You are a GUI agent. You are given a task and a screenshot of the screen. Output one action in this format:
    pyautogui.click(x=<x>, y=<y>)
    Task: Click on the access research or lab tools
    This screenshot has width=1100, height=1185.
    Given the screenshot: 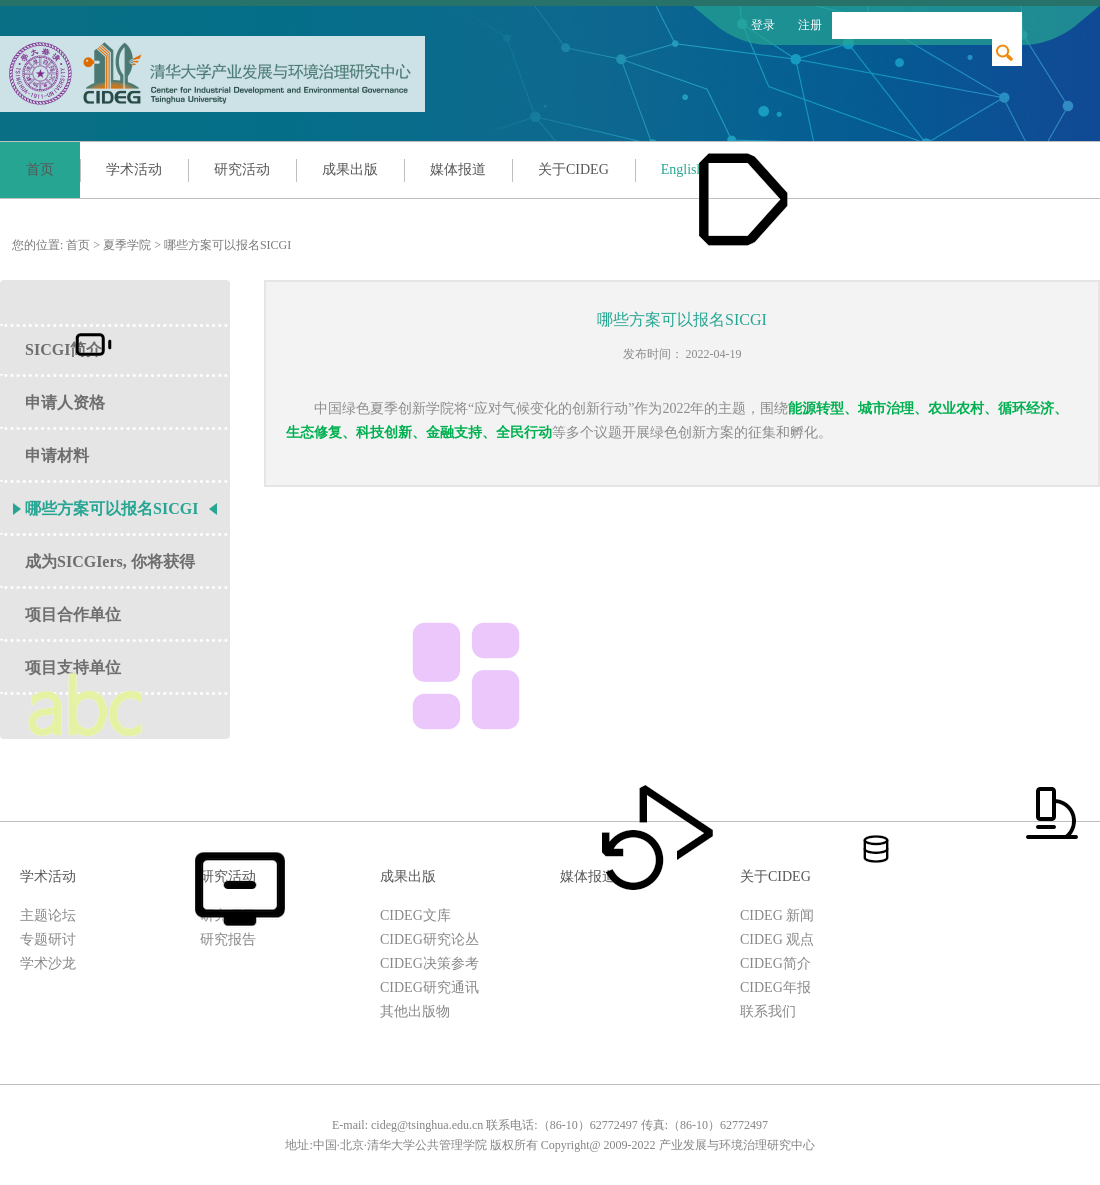 What is the action you would take?
    pyautogui.click(x=1052, y=815)
    